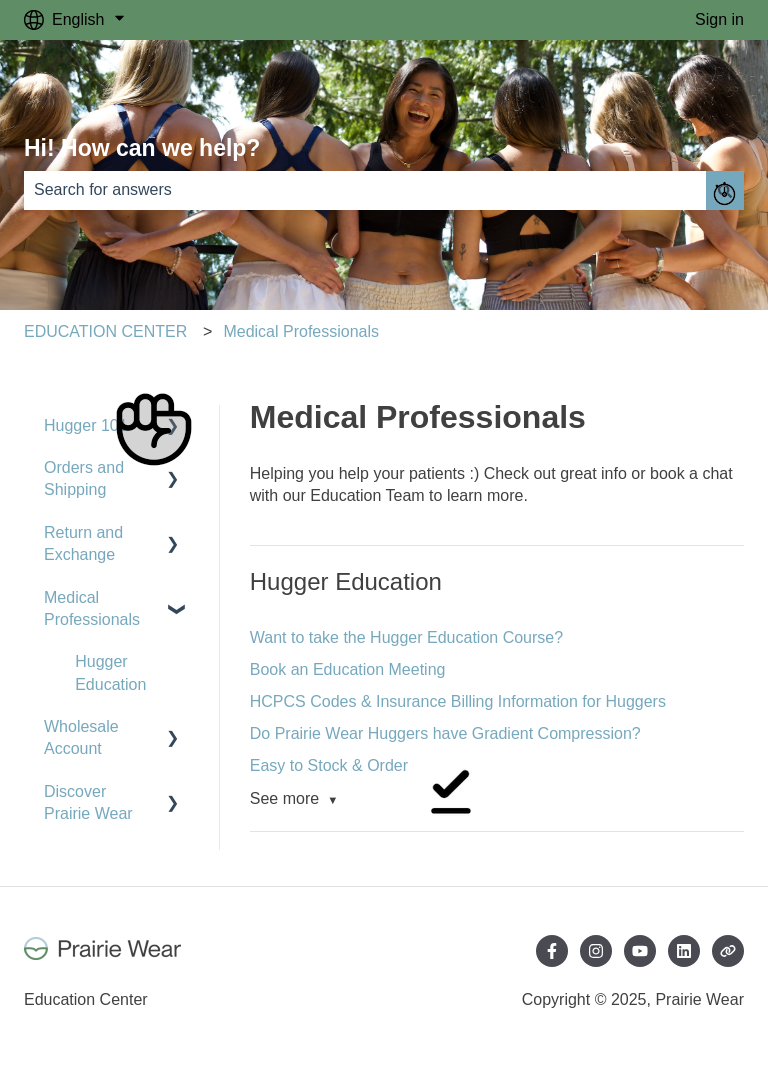 The height and width of the screenshot is (1082, 768). I want to click on download complete, so click(451, 791).